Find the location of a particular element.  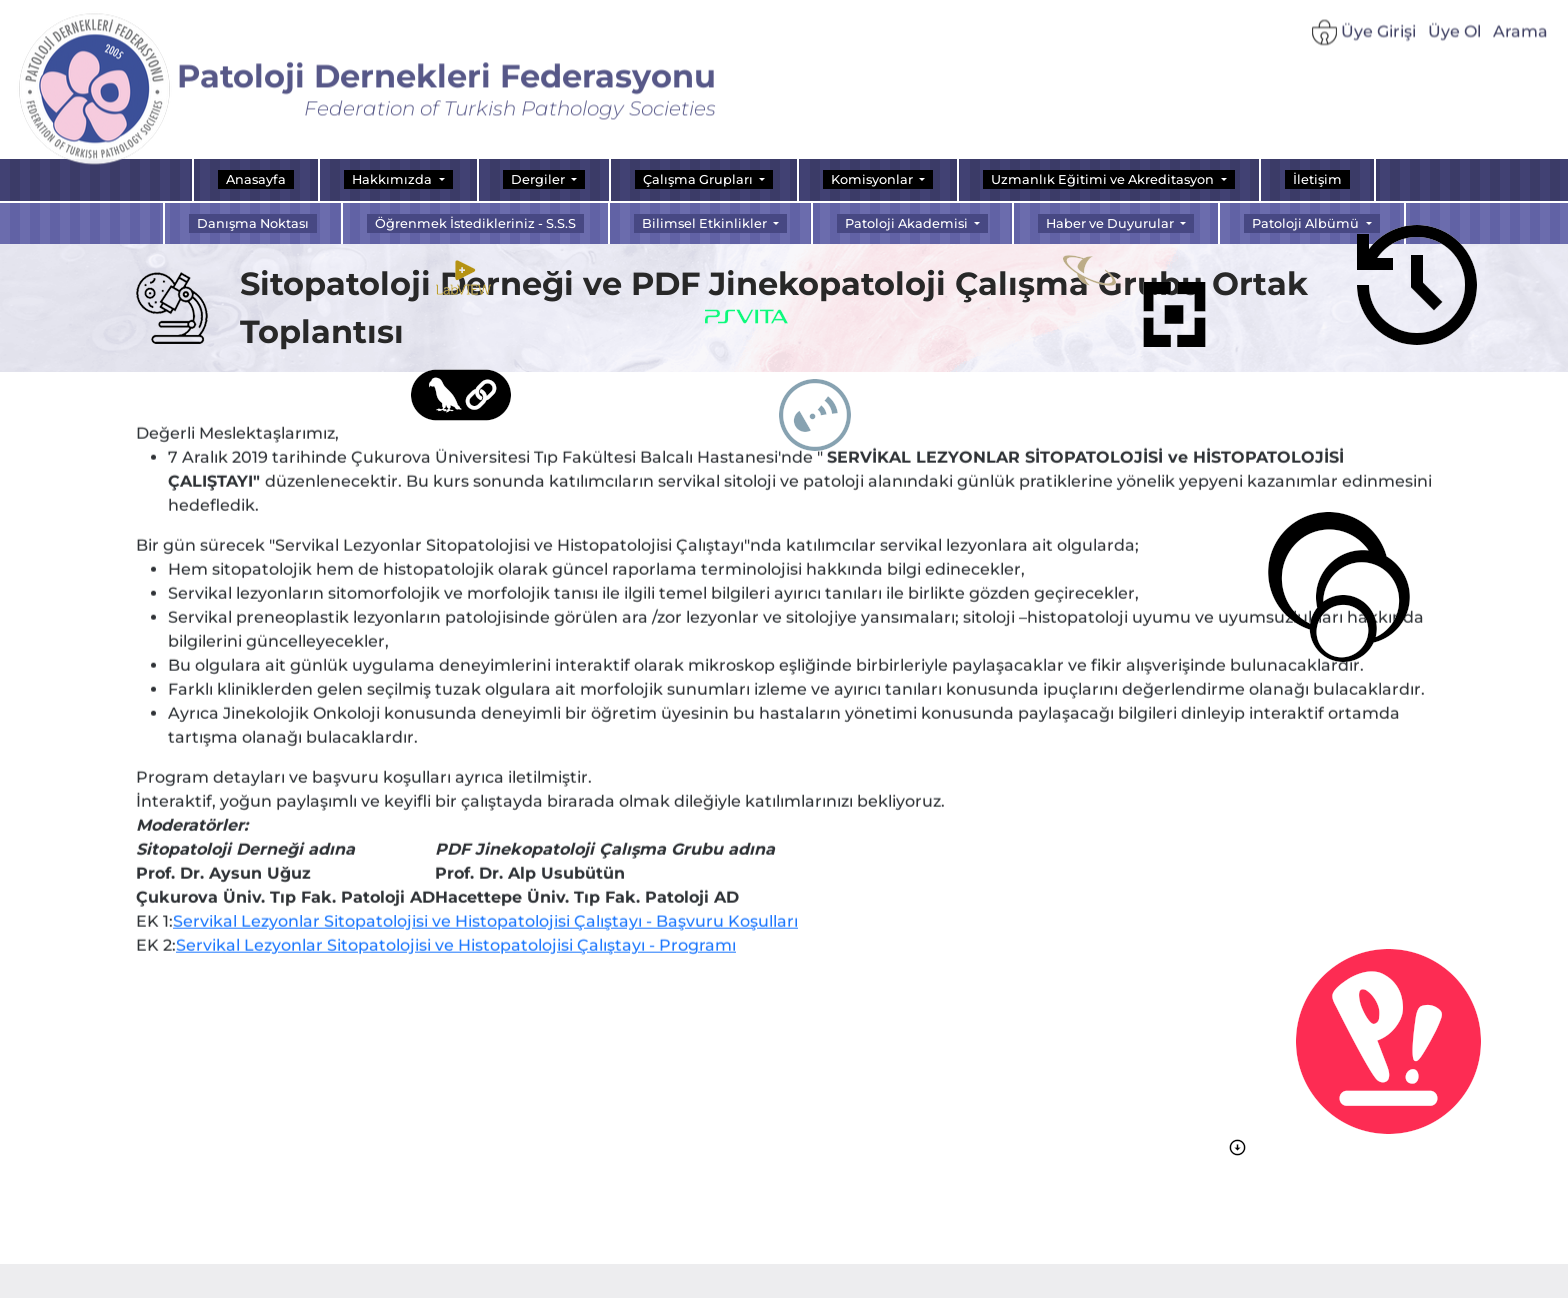

saturn brand logo is located at coordinates (1089, 270).